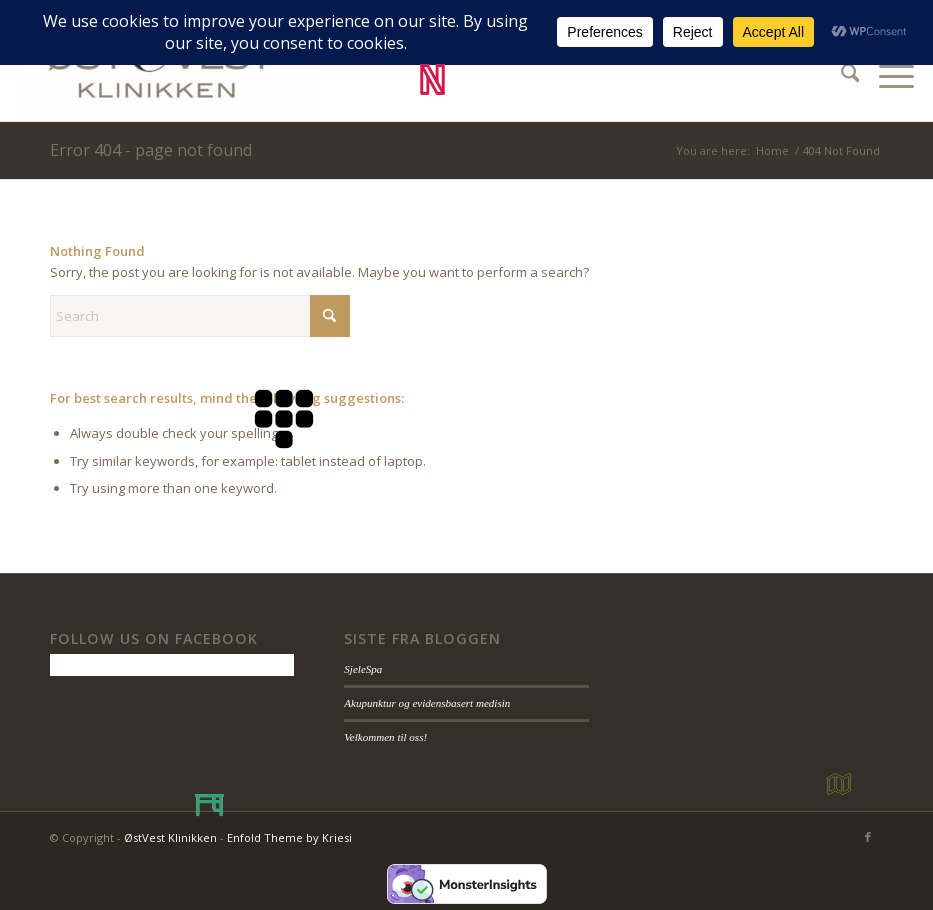 The image size is (933, 910). What do you see at coordinates (284, 419) in the screenshot?
I see `open the phone dialpad` at bounding box center [284, 419].